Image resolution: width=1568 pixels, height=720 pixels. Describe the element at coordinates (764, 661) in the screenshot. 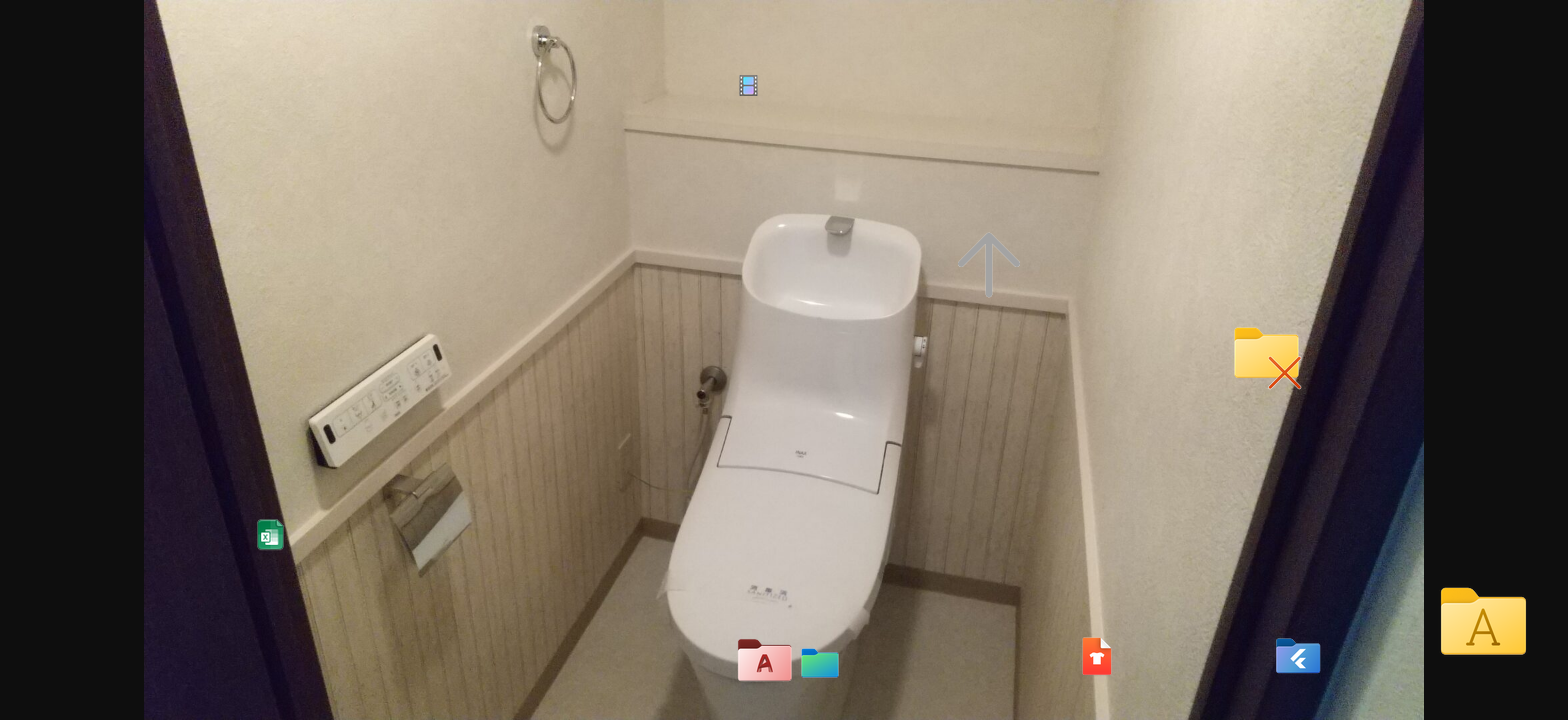

I see `folder containing AutoCAD project files` at that location.